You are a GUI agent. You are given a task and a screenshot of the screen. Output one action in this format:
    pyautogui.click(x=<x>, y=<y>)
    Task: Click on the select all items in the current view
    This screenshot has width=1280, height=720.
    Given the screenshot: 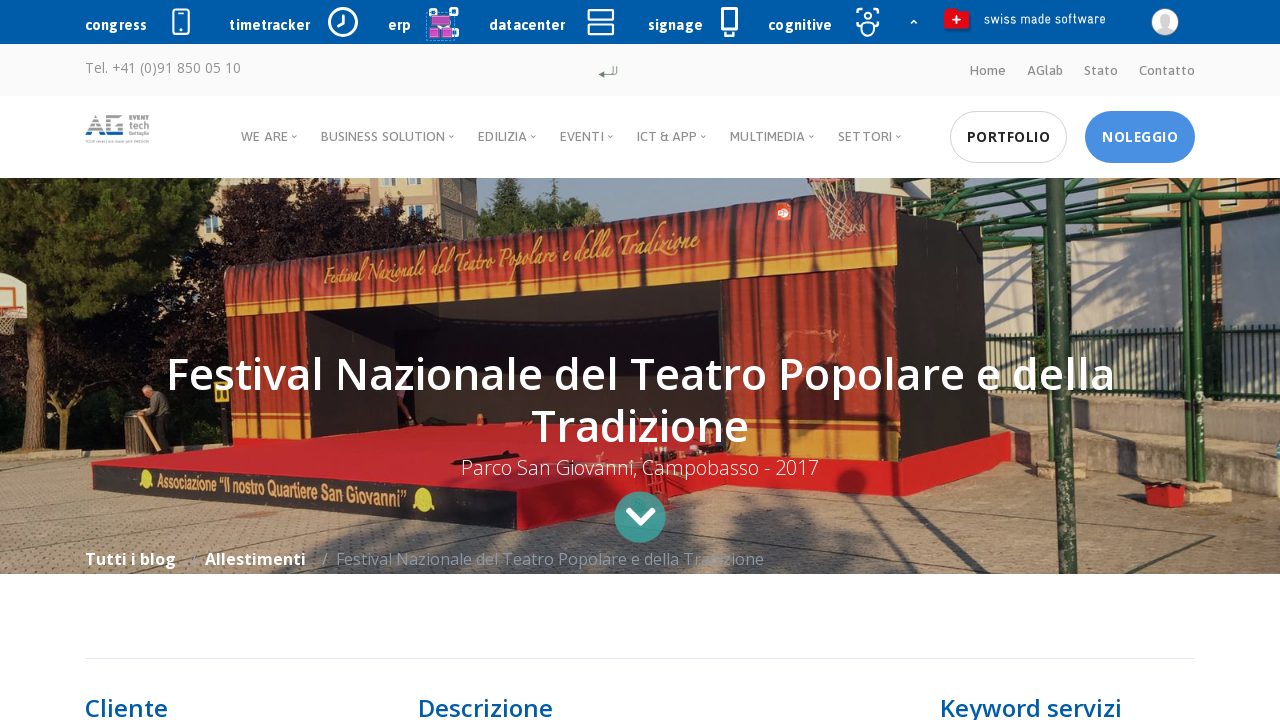 What is the action you would take?
    pyautogui.click(x=440, y=26)
    